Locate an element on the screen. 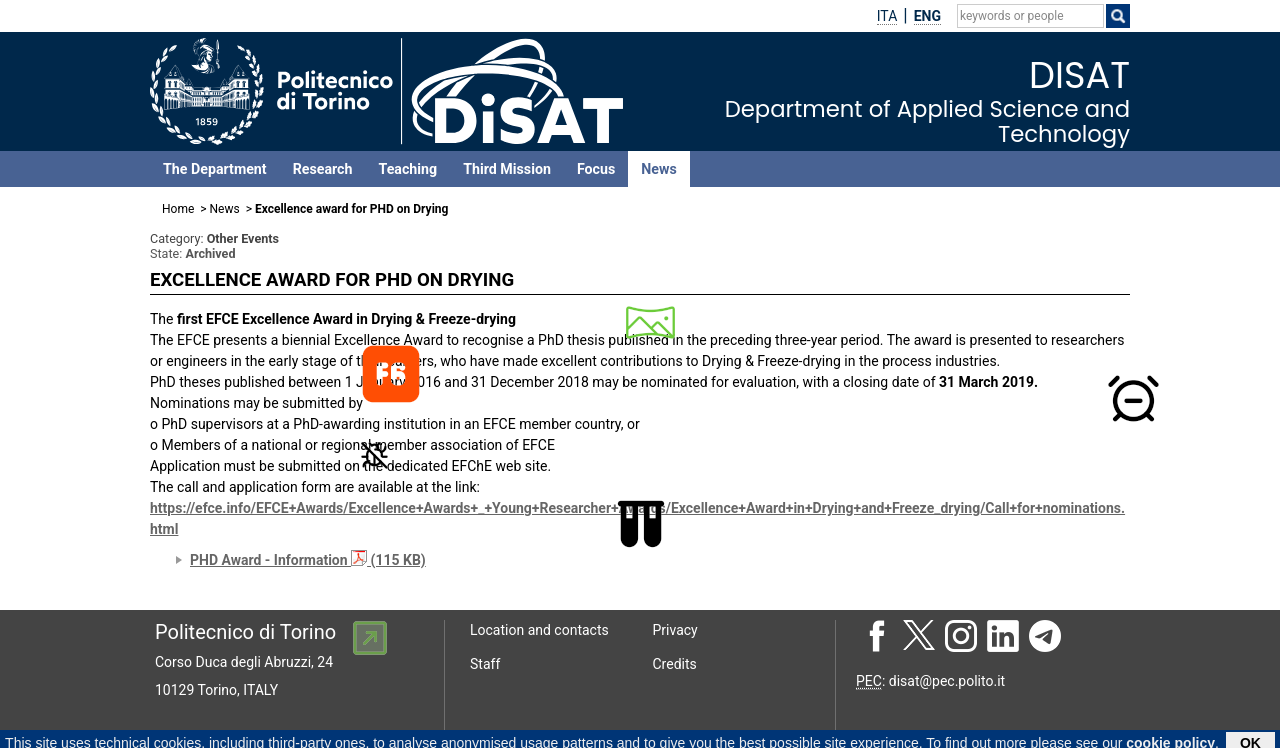 The width and height of the screenshot is (1280, 748). view lab results or test samples is located at coordinates (641, 524).